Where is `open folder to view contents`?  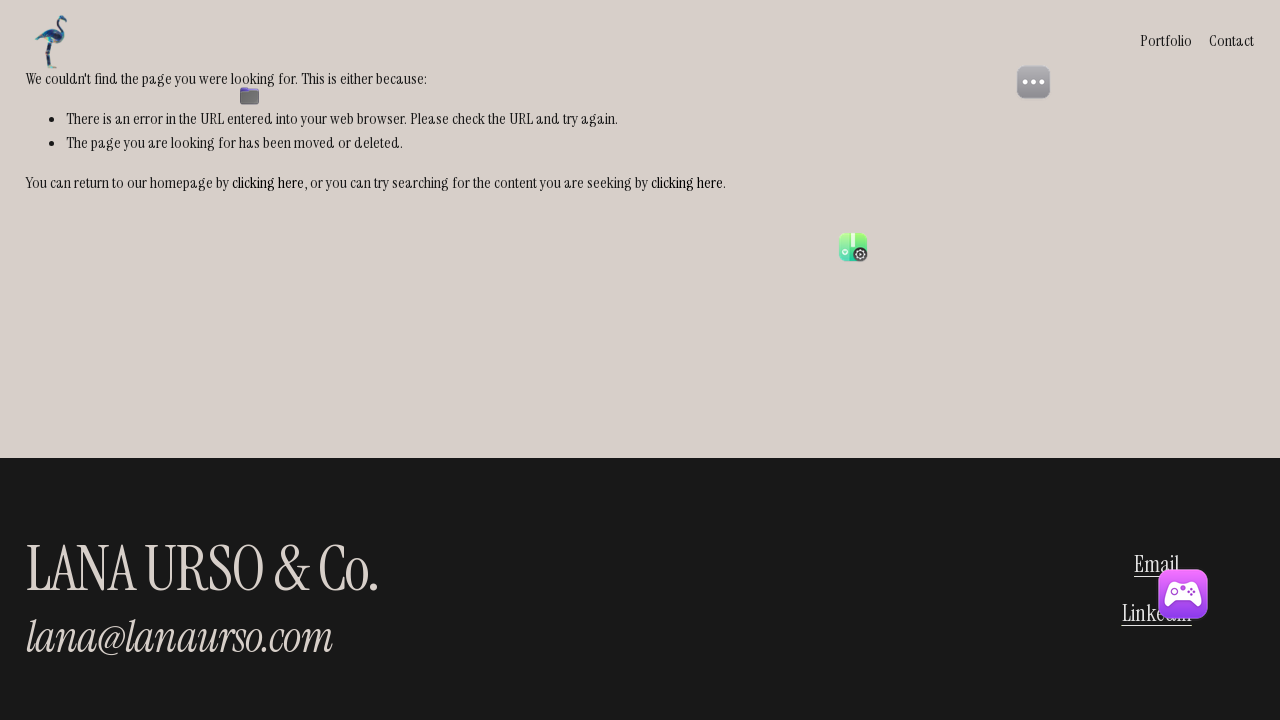 open folder to view contents is located at coordinates (249, 95).